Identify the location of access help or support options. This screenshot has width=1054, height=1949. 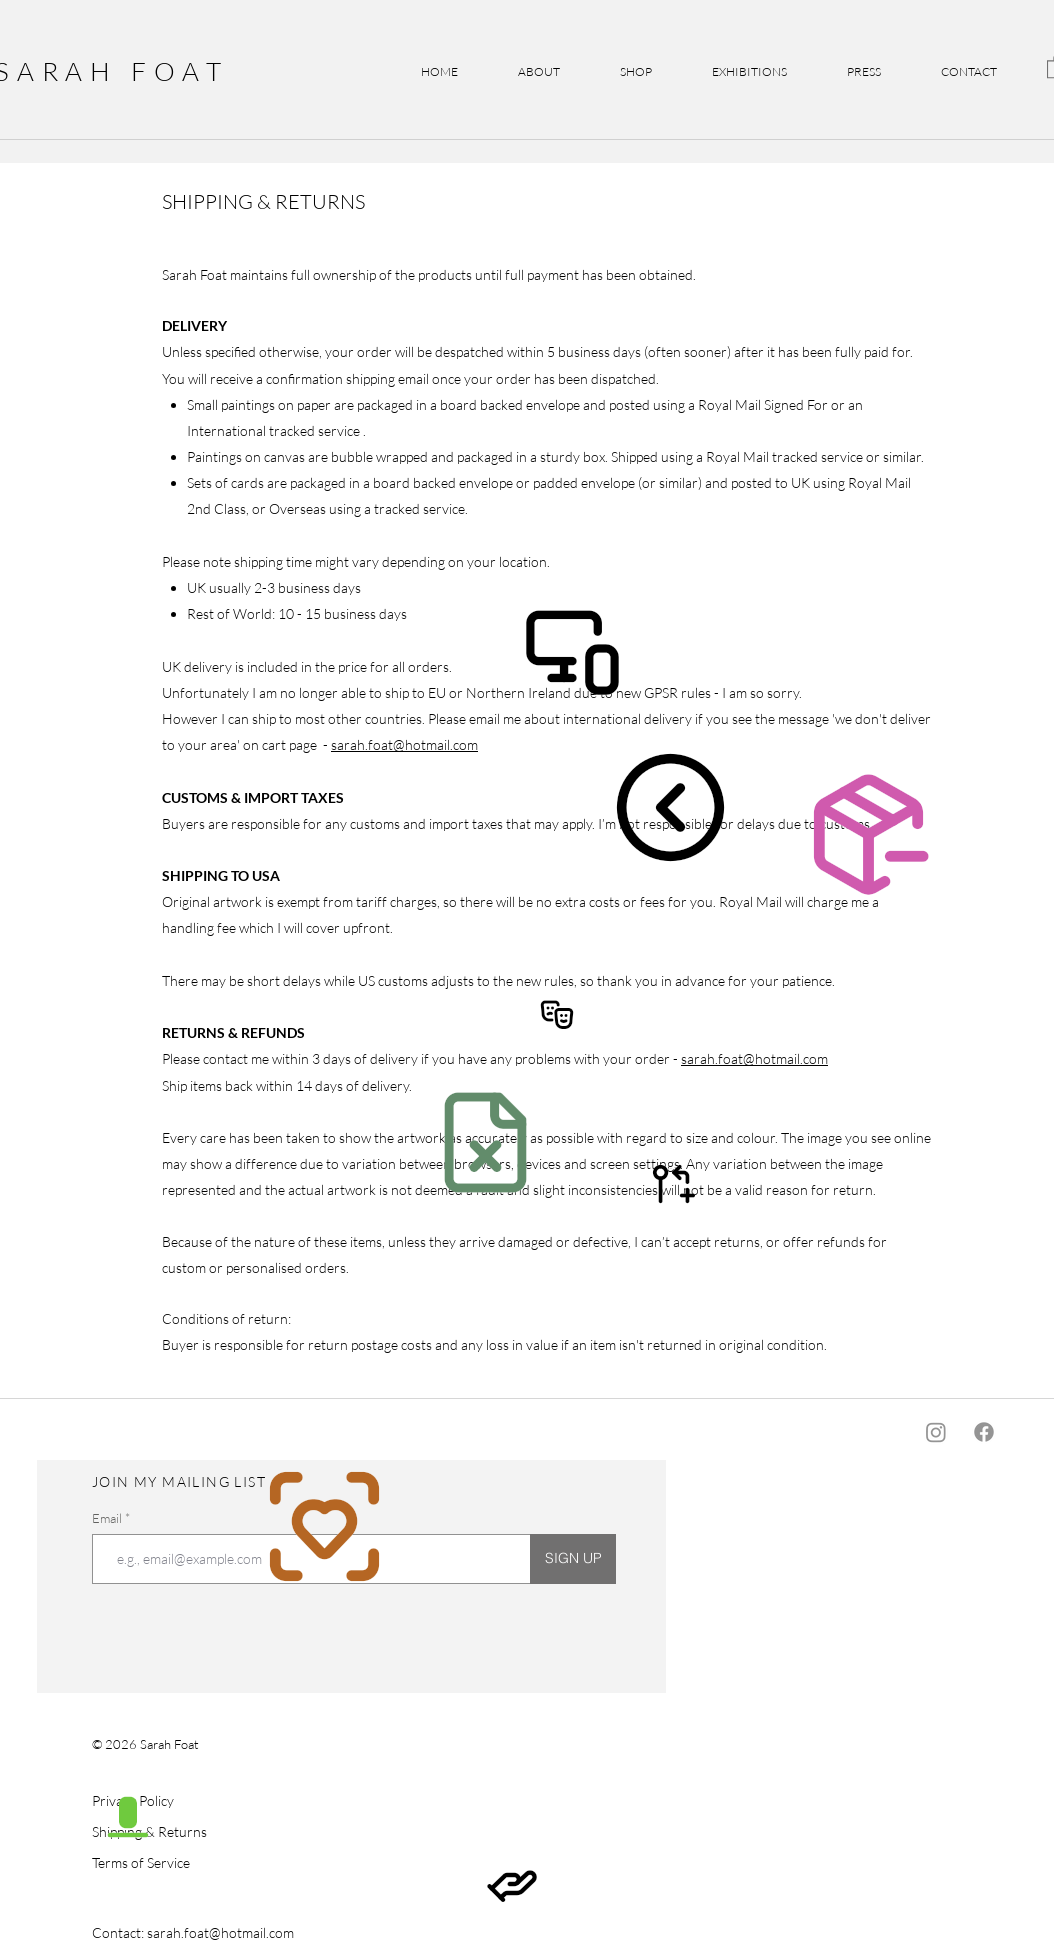
(512, 1884).